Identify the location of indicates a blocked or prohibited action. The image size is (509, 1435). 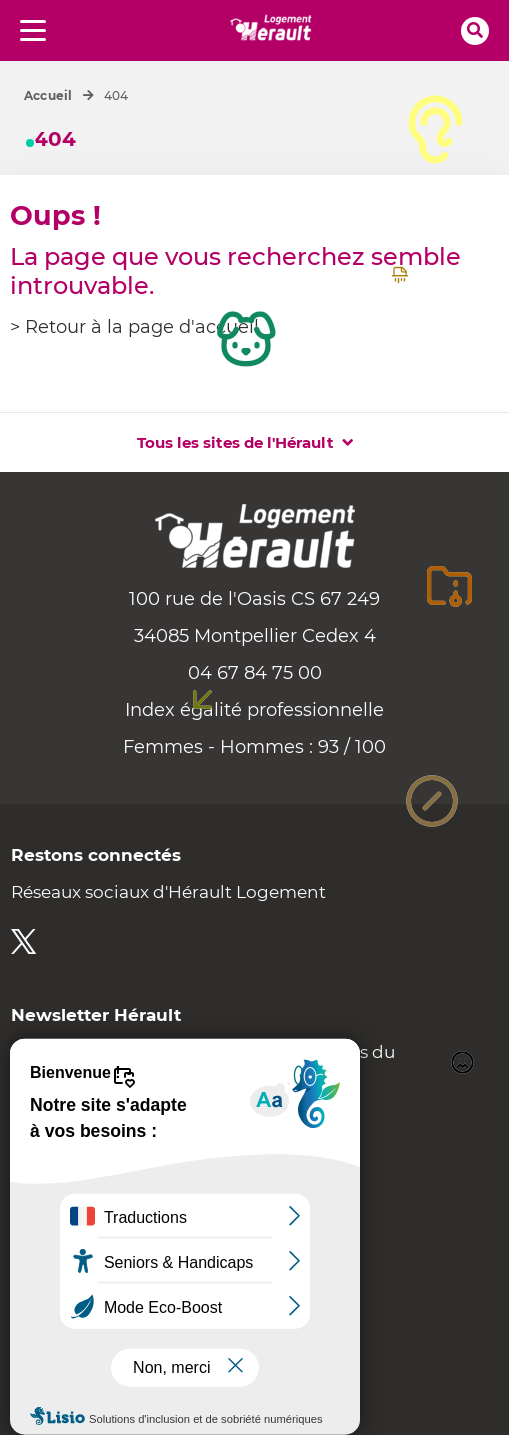
(432, 801).